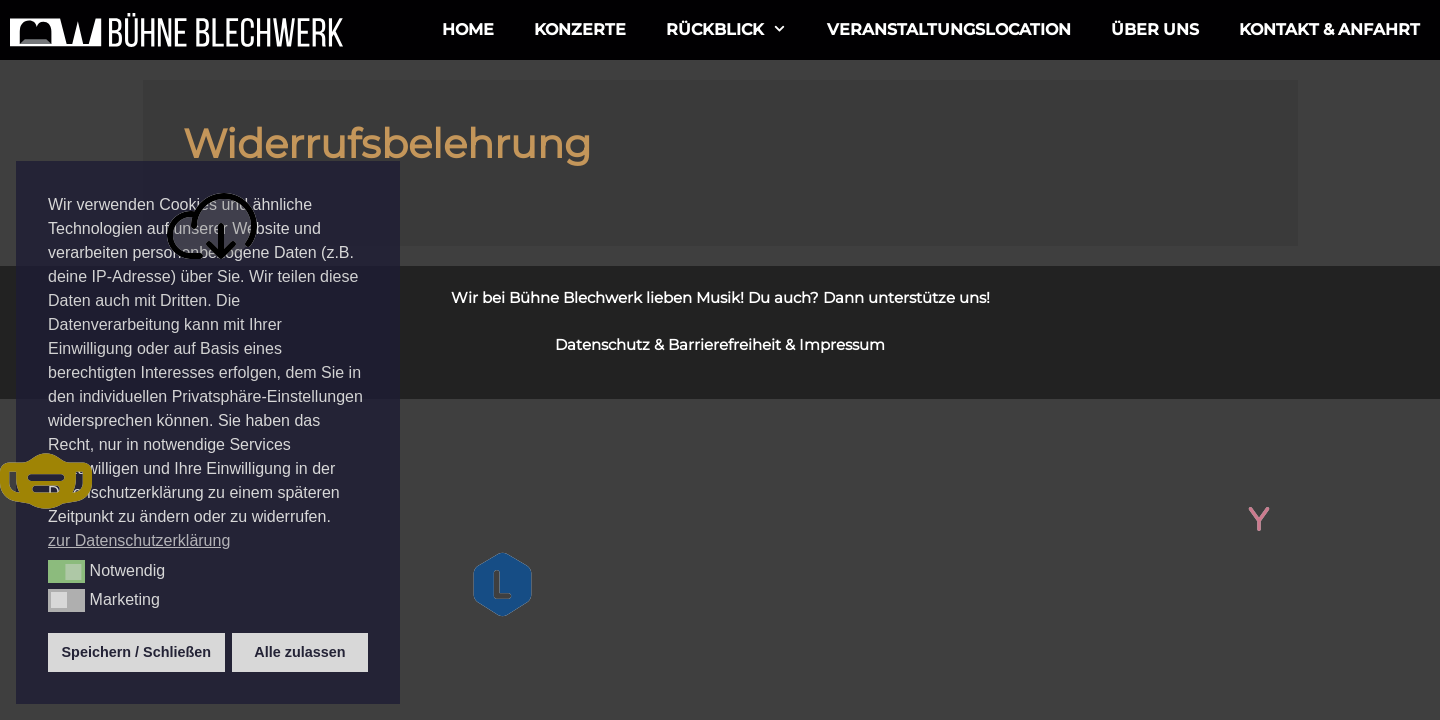  What do you see at coordinates (1259, 519) in the screenshot?
I see `represents the letter Y in text or labeling` at bounding box center [1259, 519].